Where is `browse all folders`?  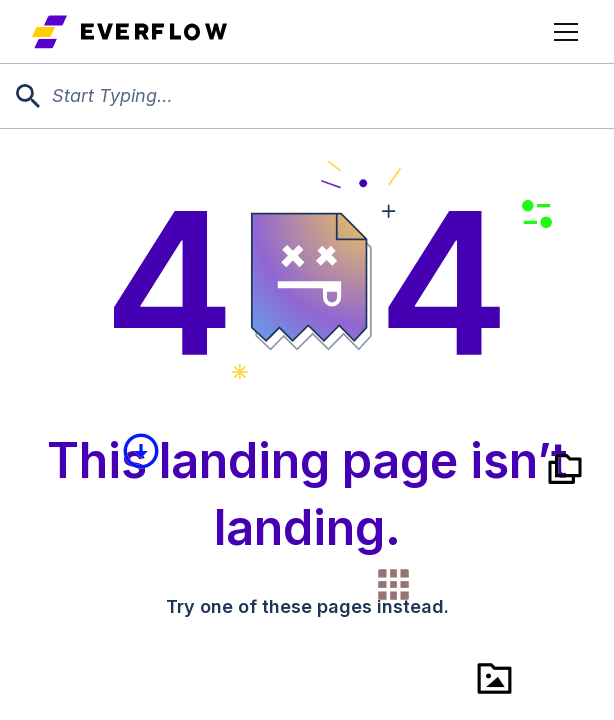
browse all folders is located at coordinates (565, 469).